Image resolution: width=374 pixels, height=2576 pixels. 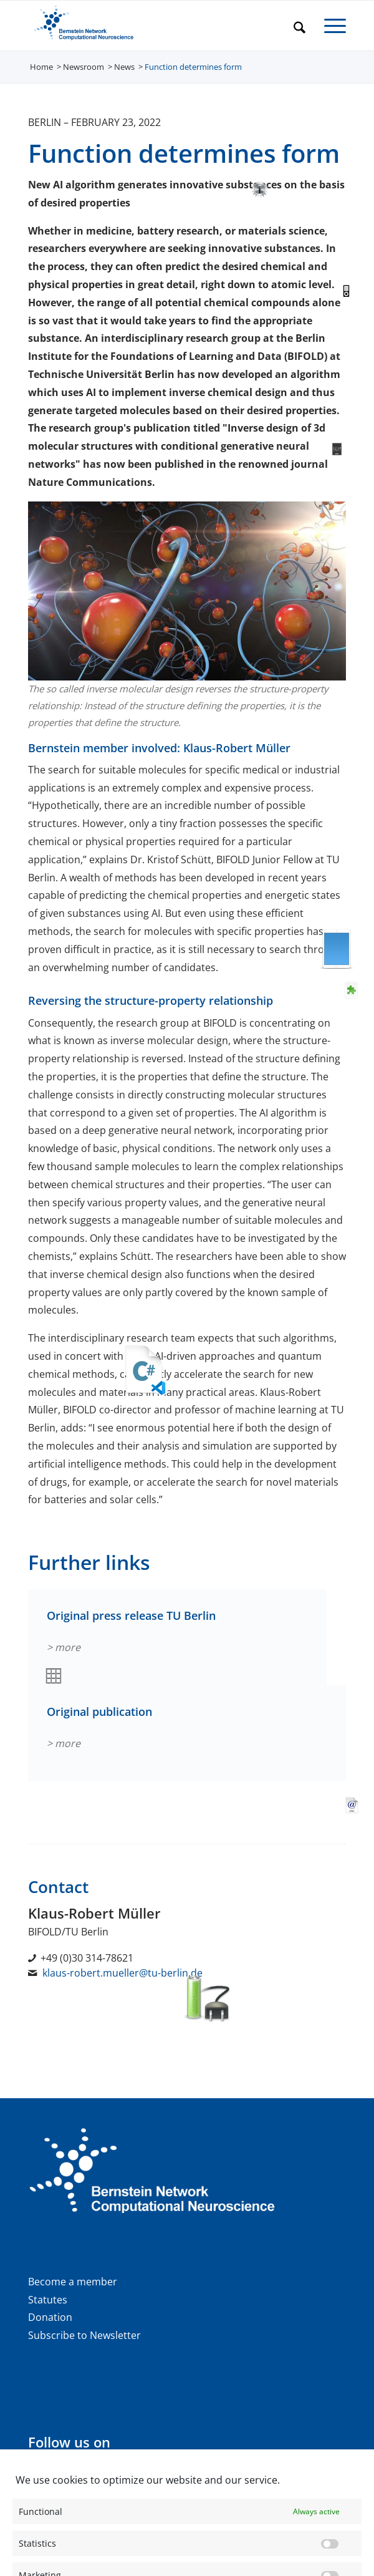 I want to click on open a C# source code file, so click(x=144, y=1370).